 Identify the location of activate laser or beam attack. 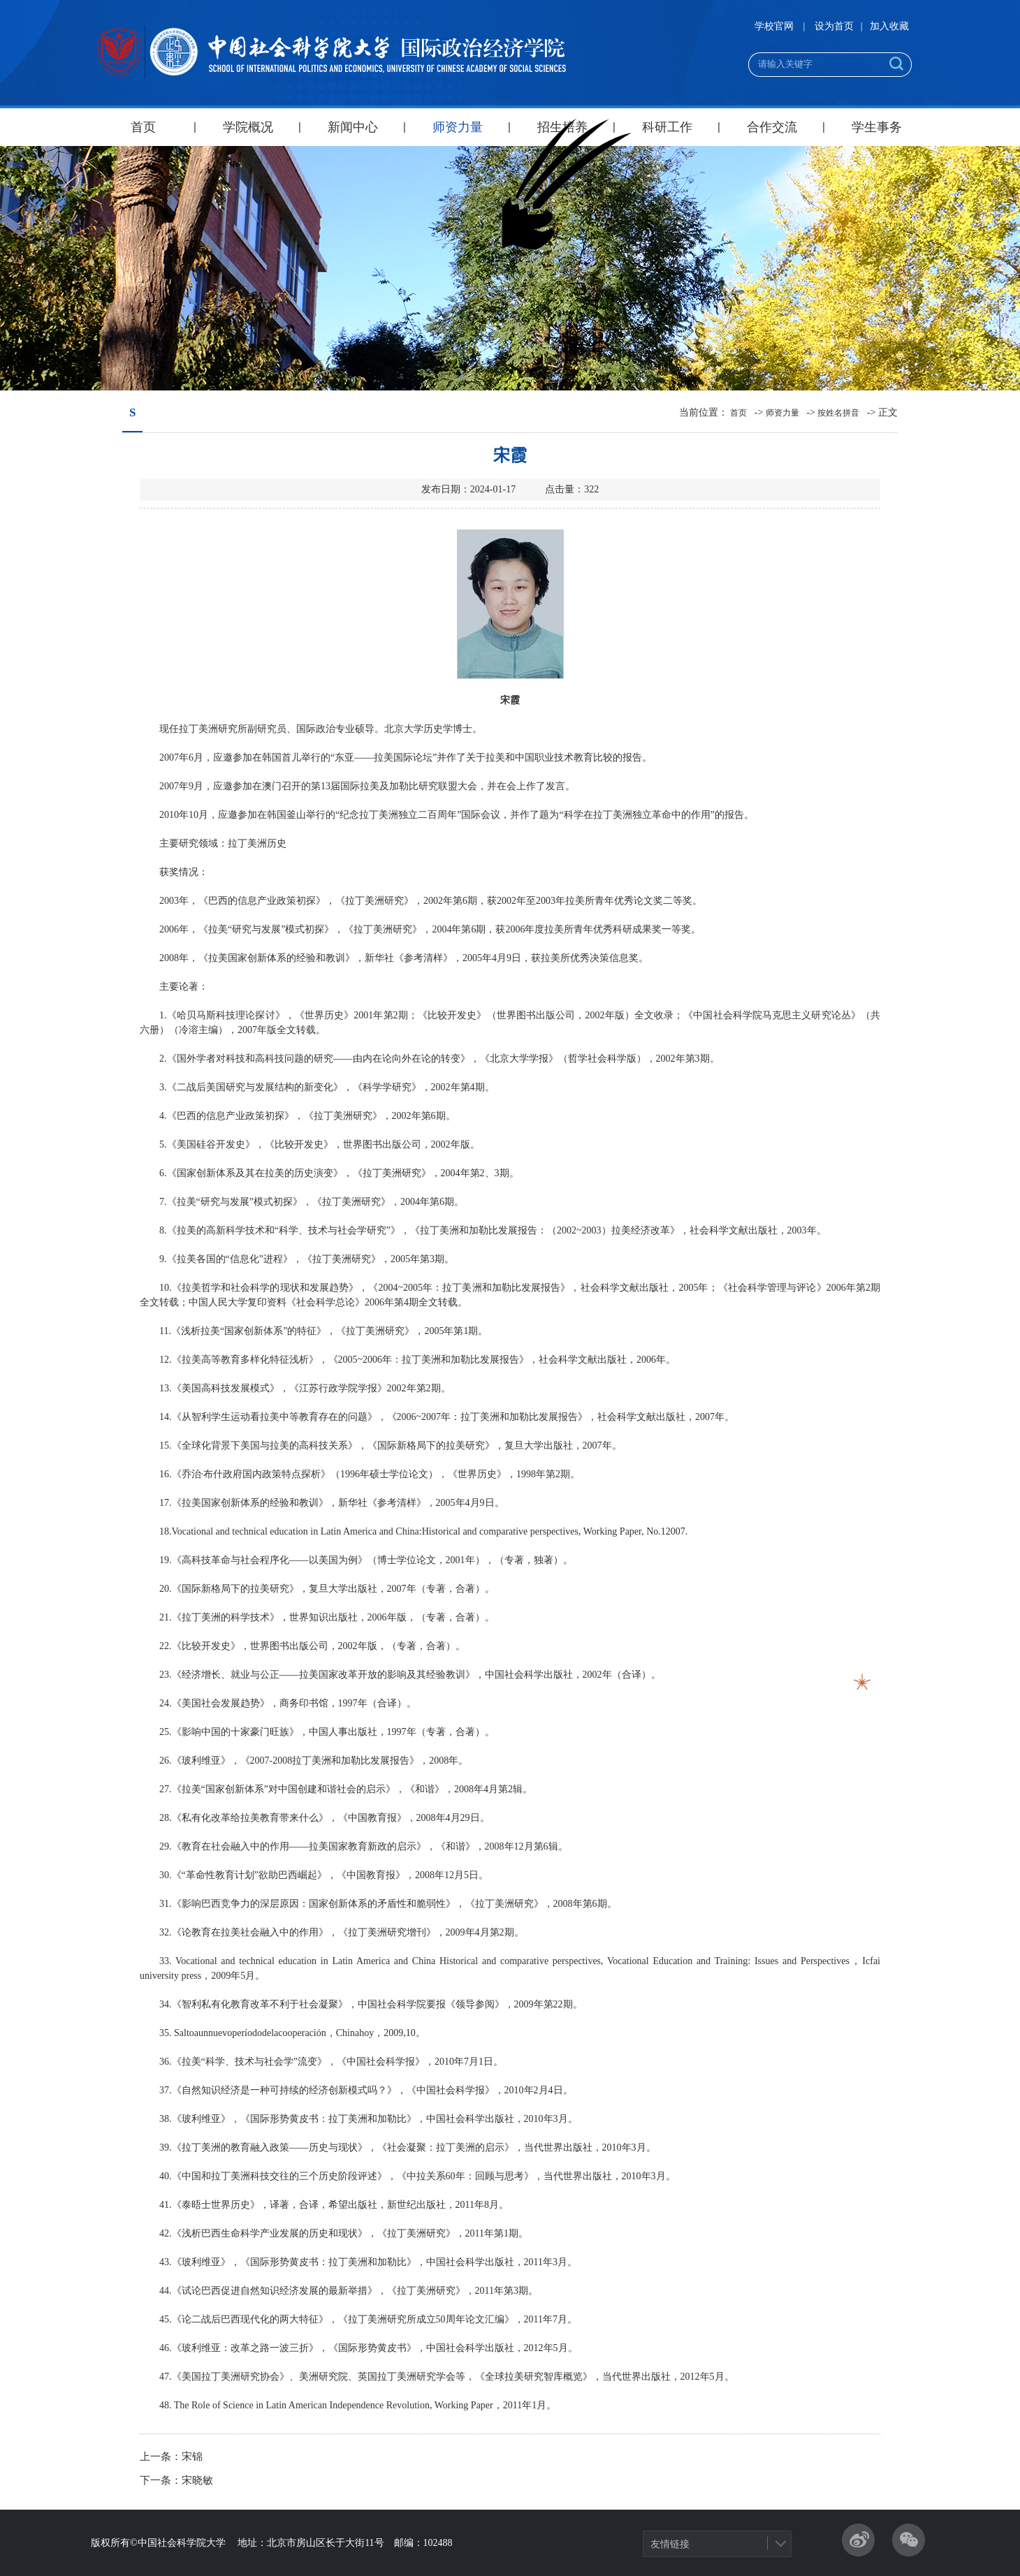
(862, 1682).